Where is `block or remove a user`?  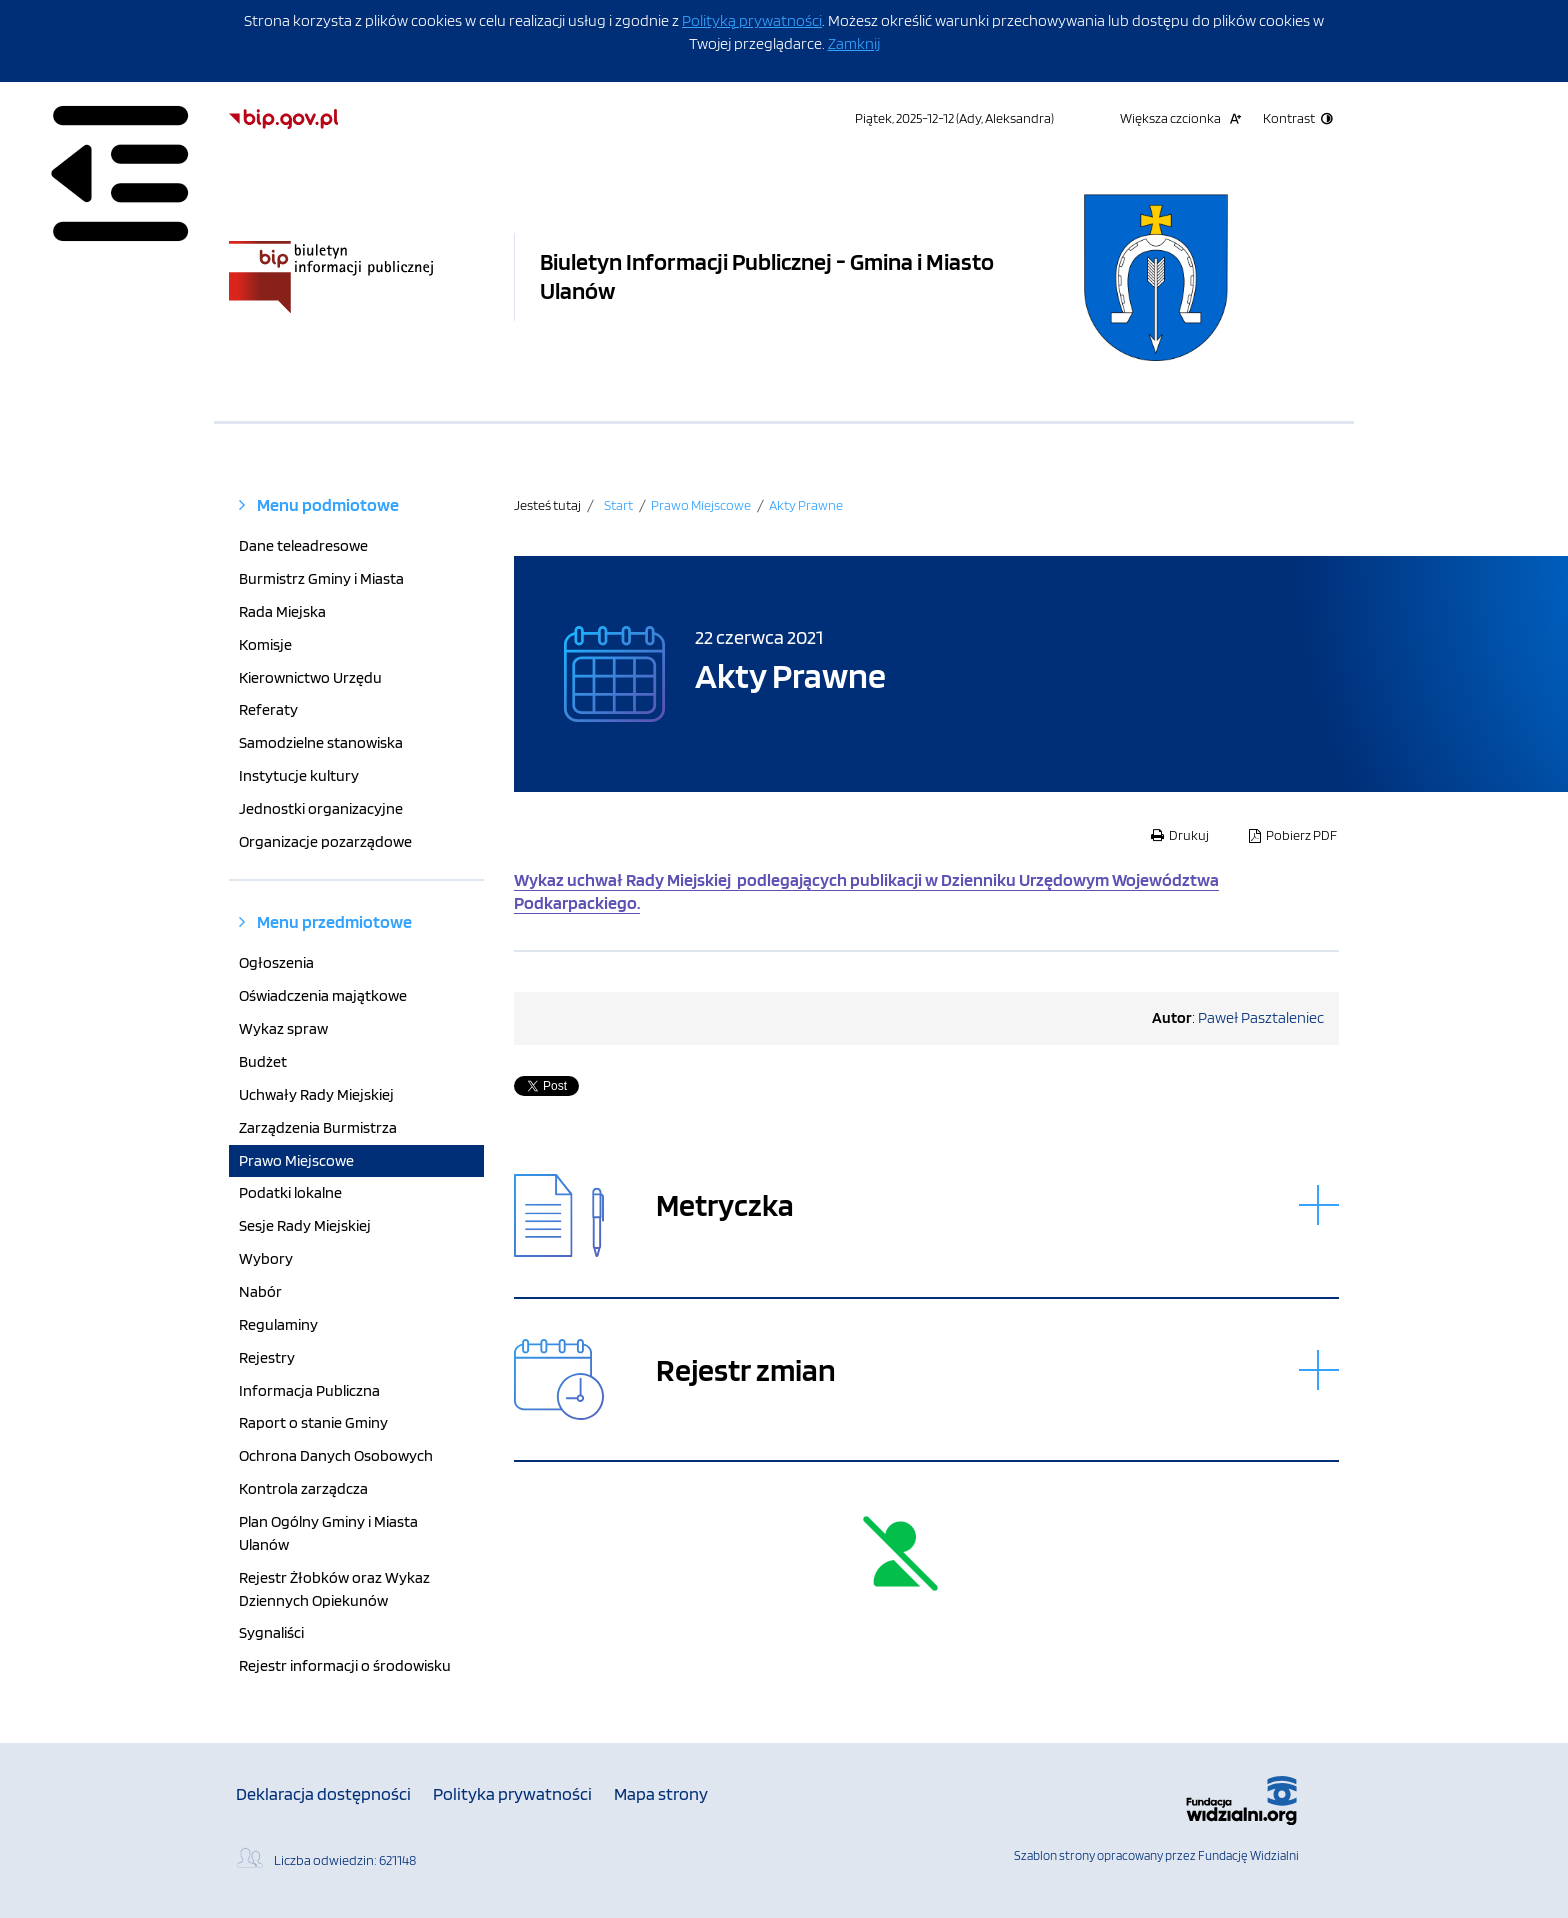
block or remove a user is located at coordinates (900, 1553).